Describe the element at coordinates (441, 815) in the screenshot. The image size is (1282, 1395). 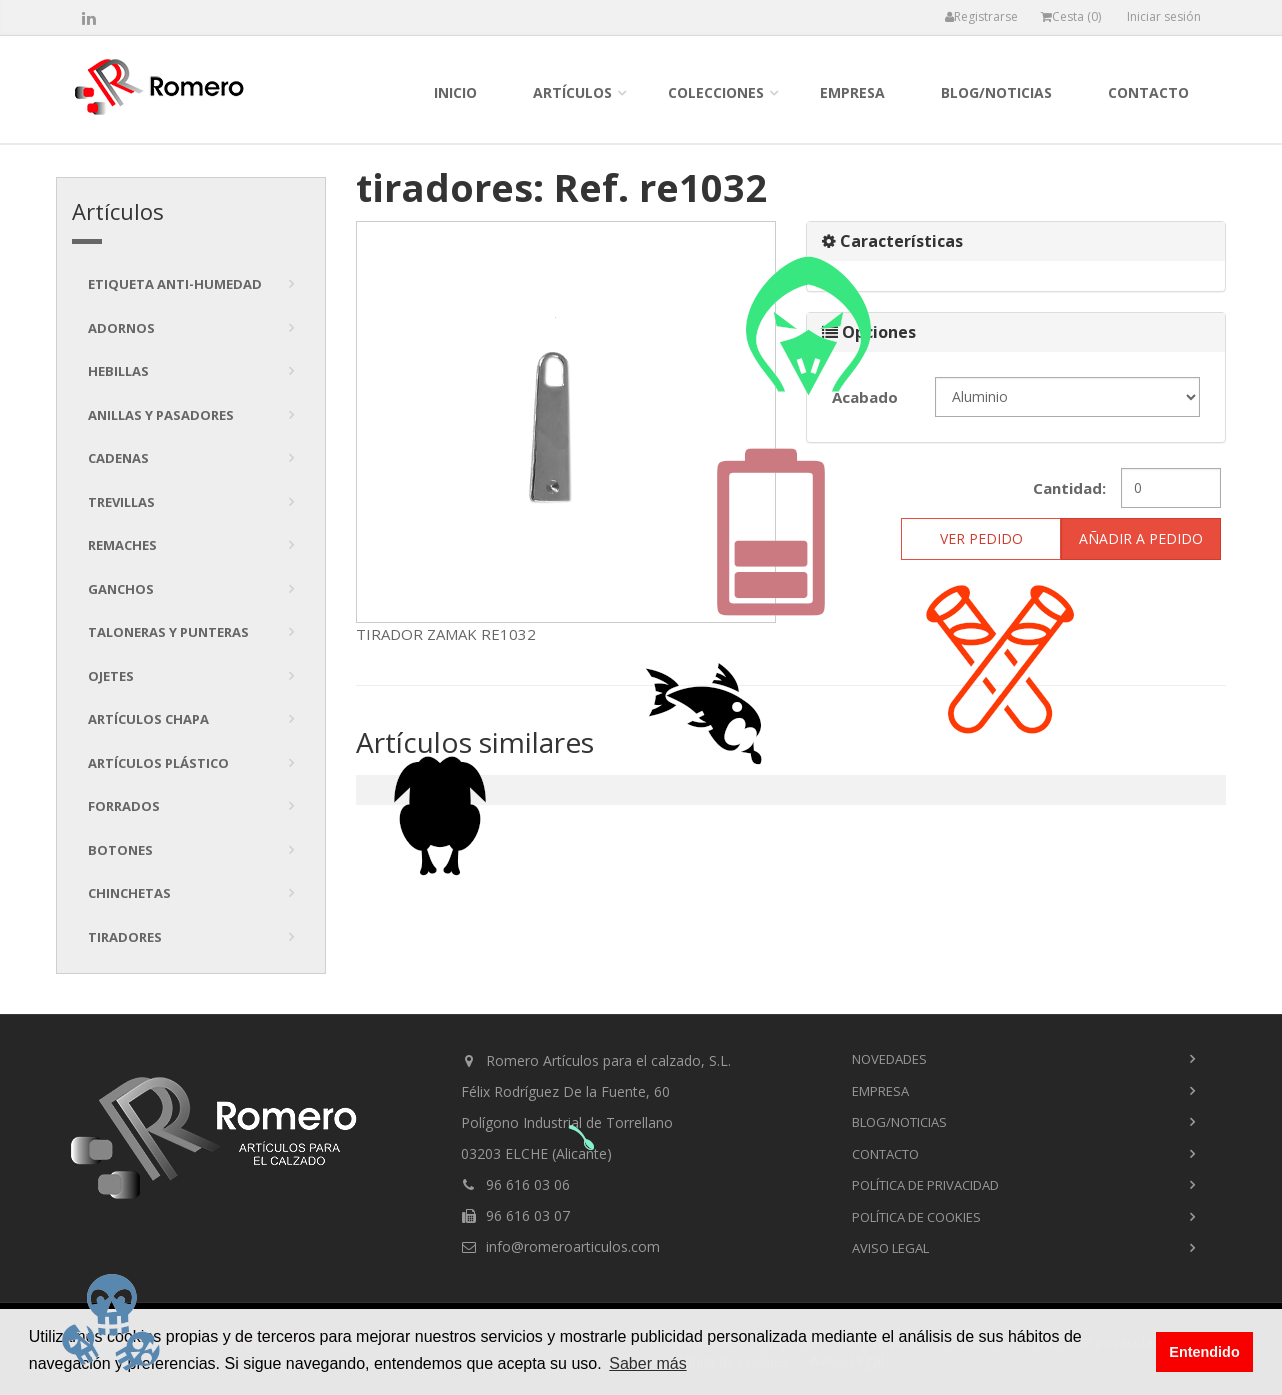
I see `select roast chicken as a food item` at that location.